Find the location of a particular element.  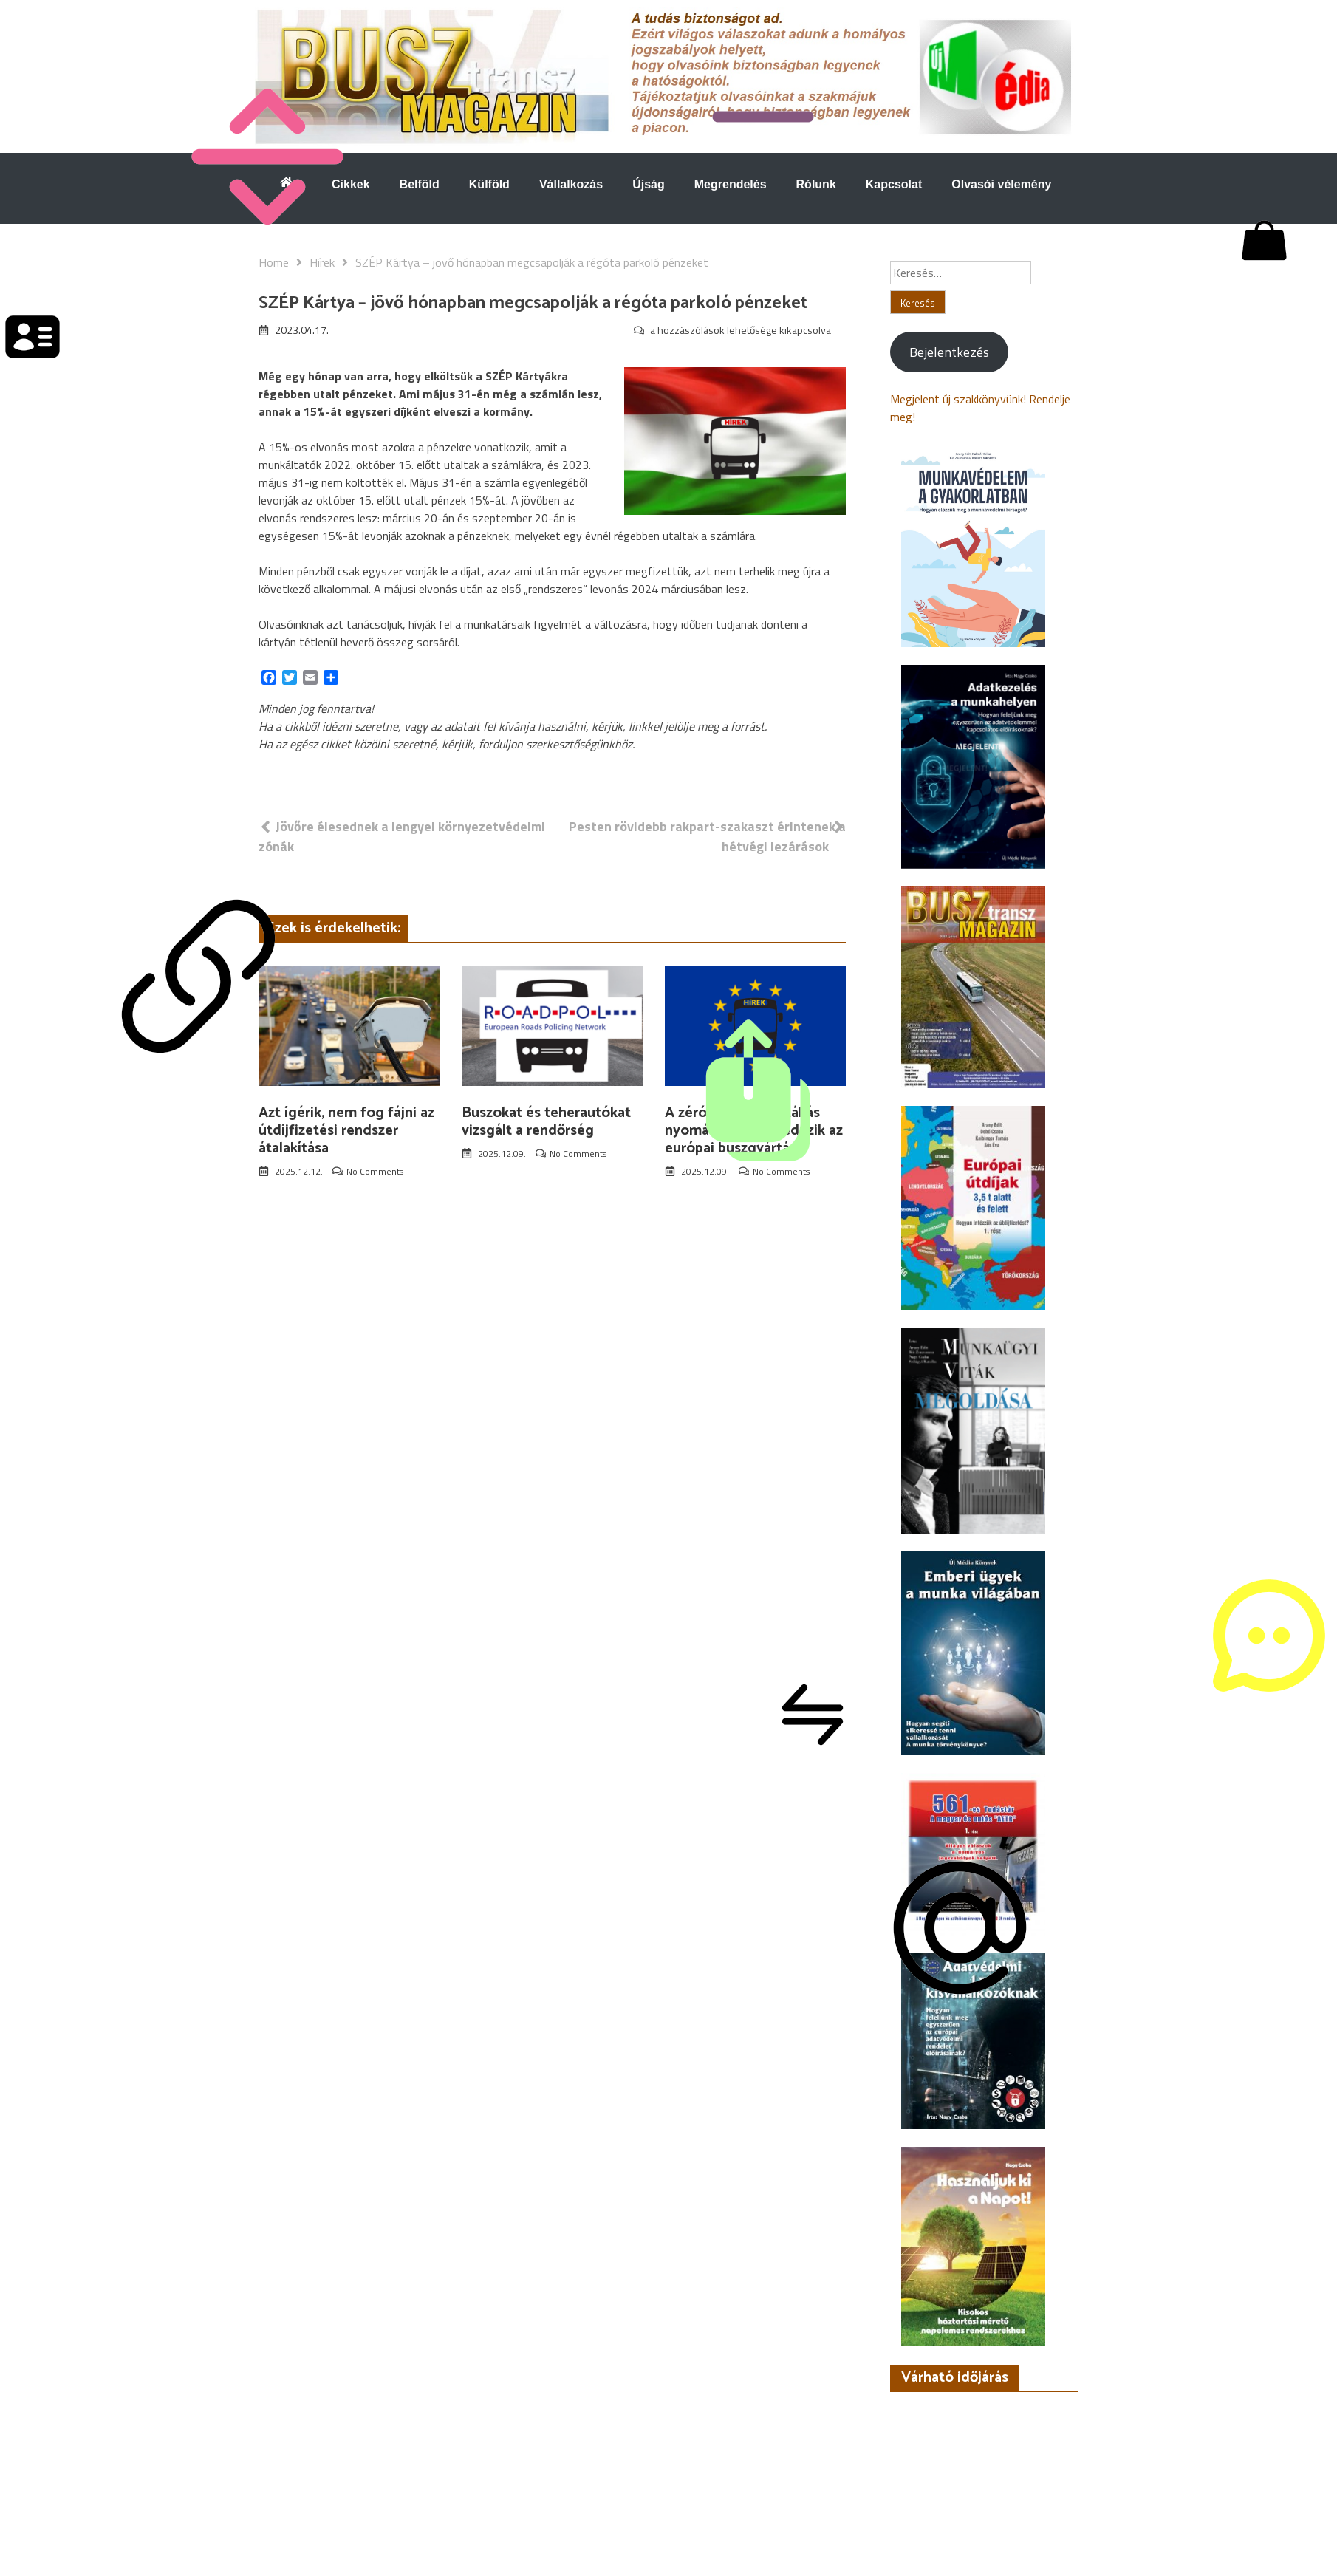

adjust horizontal divider position is located at coordinates (267, 157).